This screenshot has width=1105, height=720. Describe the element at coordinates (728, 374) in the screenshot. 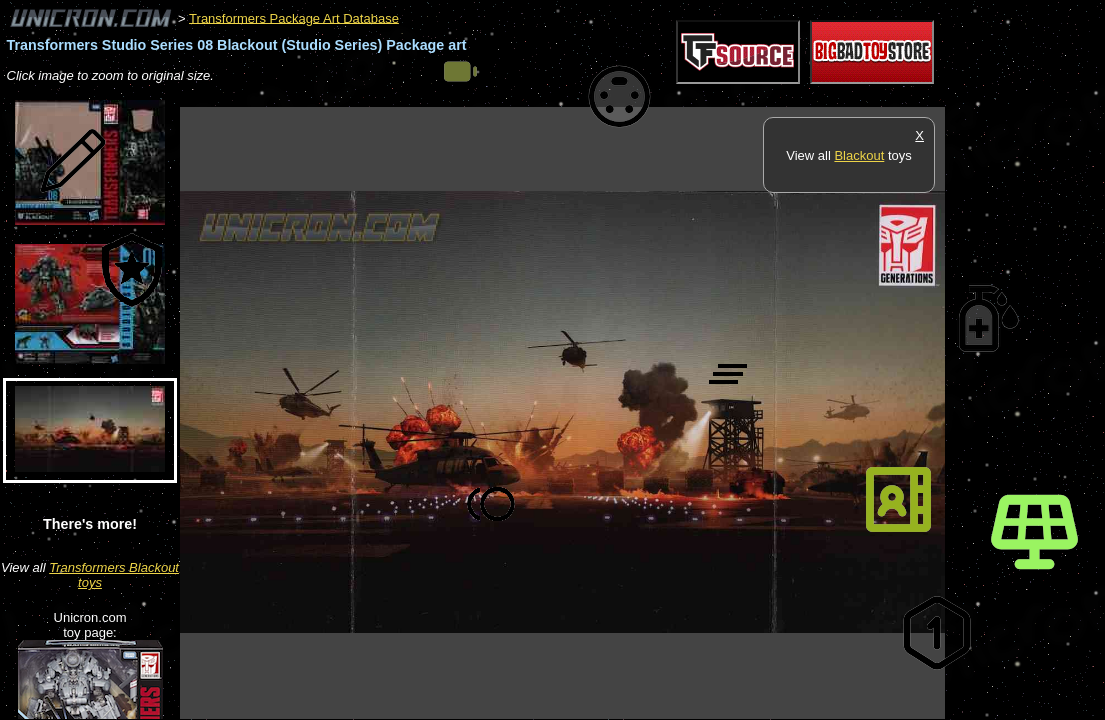

I see `clear all notifications or messages` at that location.